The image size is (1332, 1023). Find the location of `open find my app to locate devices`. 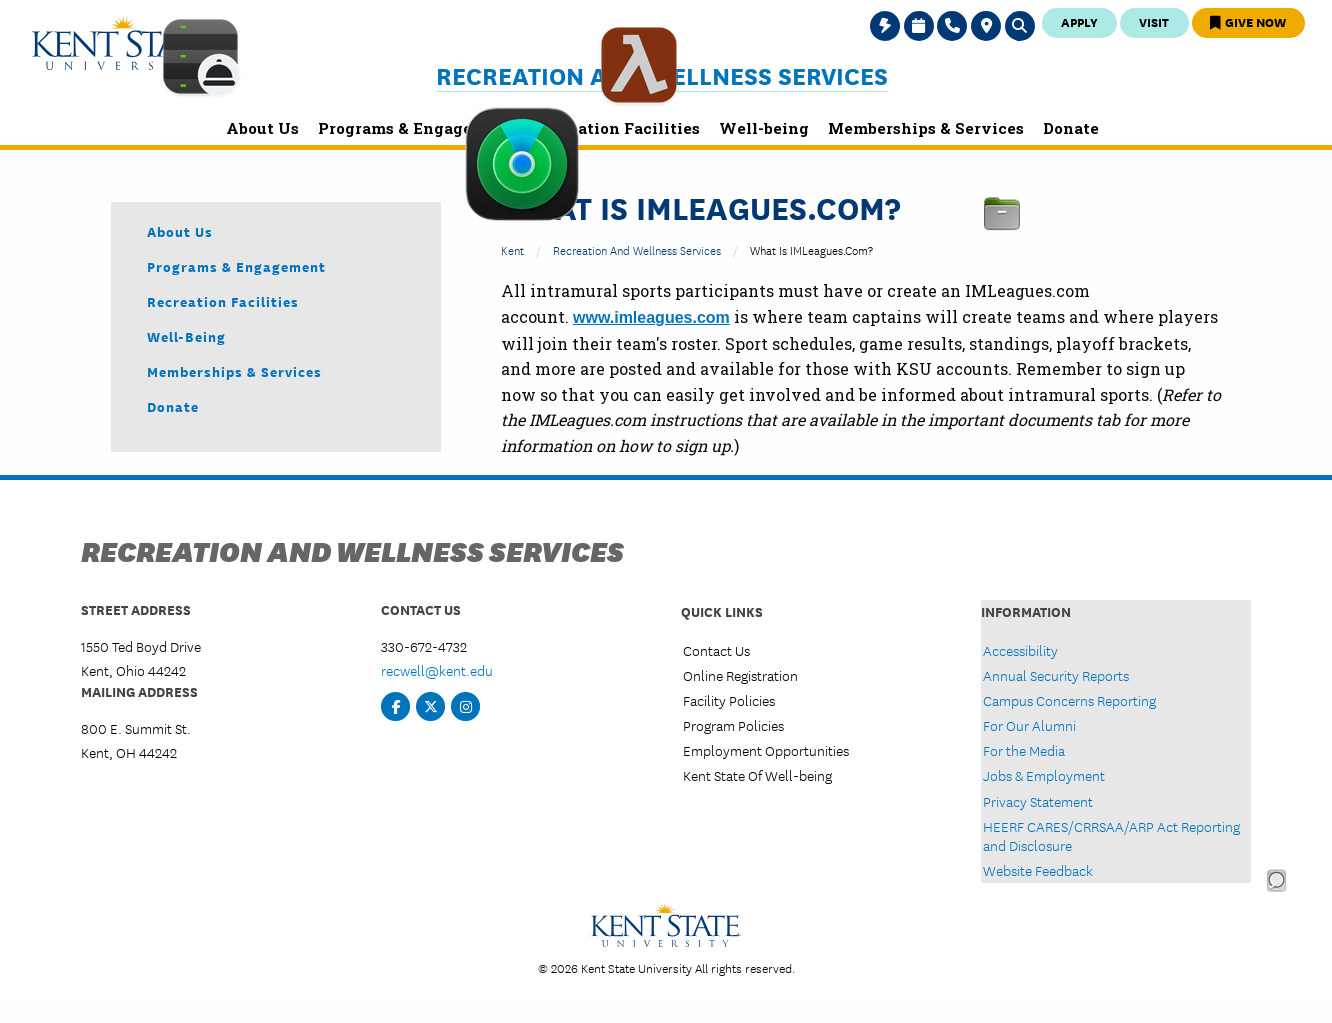

open find my app to locate devices is located at coordinates (522, 164).